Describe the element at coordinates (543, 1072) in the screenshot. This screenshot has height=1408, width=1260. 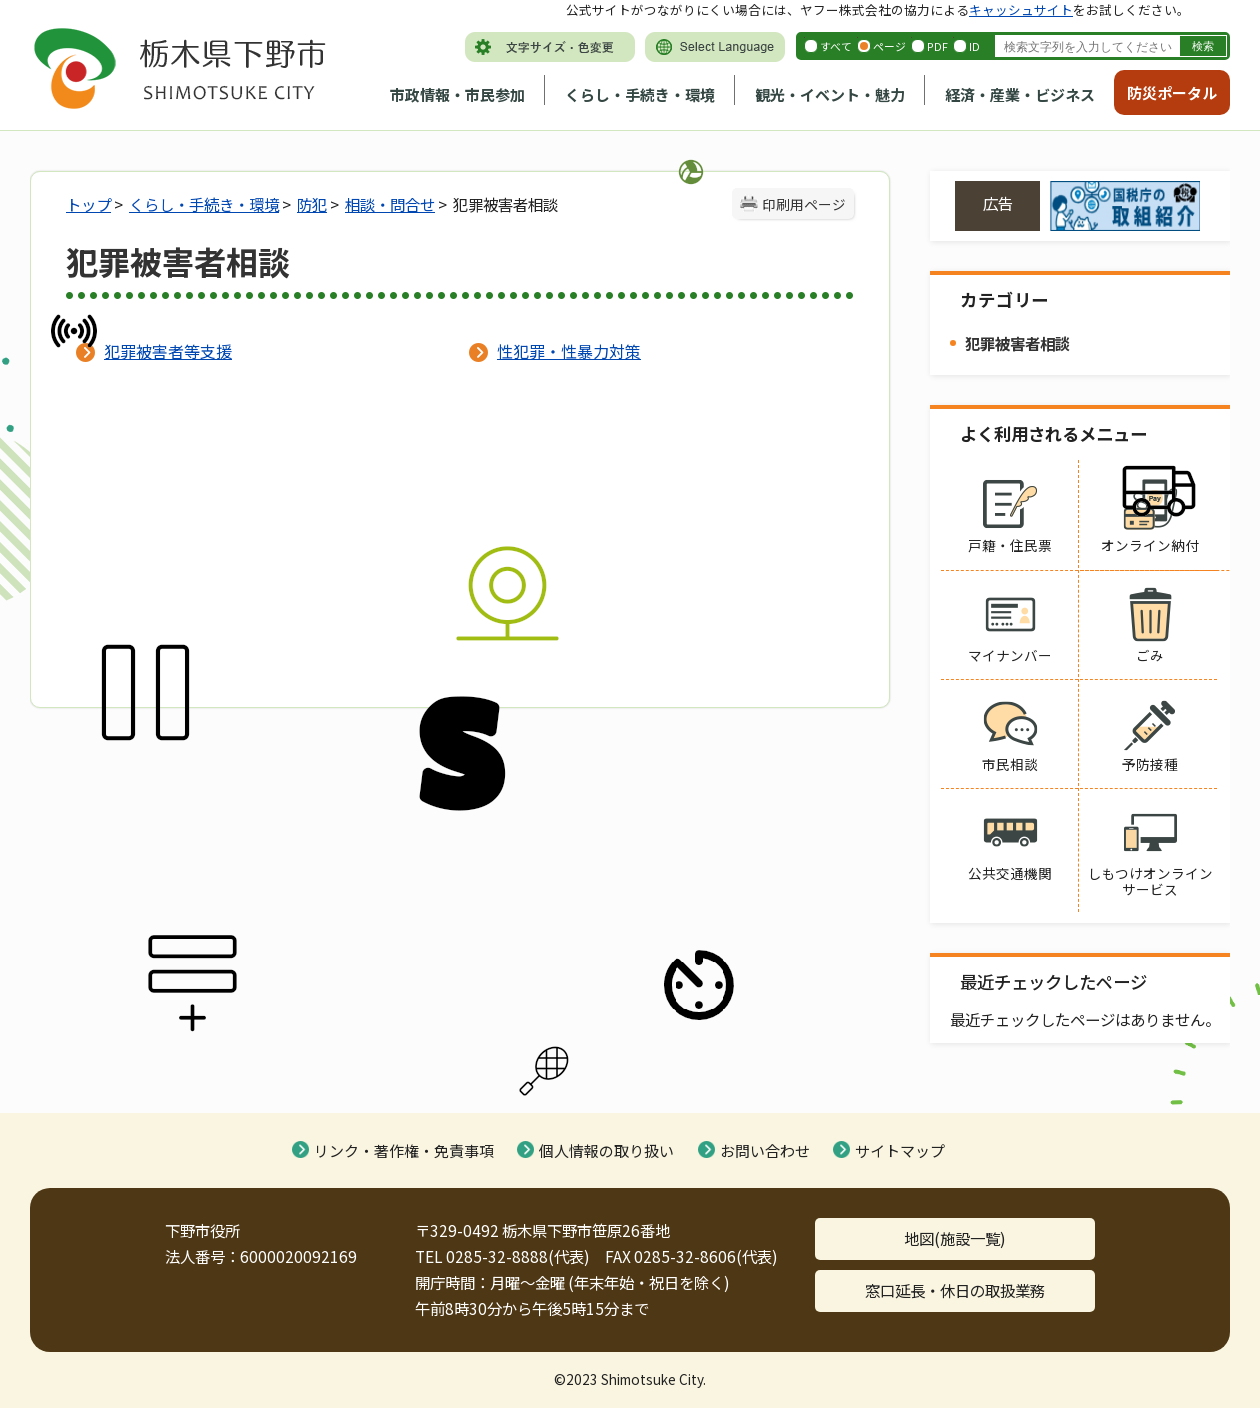
I see `access tennis or racquet sports features` at that location.